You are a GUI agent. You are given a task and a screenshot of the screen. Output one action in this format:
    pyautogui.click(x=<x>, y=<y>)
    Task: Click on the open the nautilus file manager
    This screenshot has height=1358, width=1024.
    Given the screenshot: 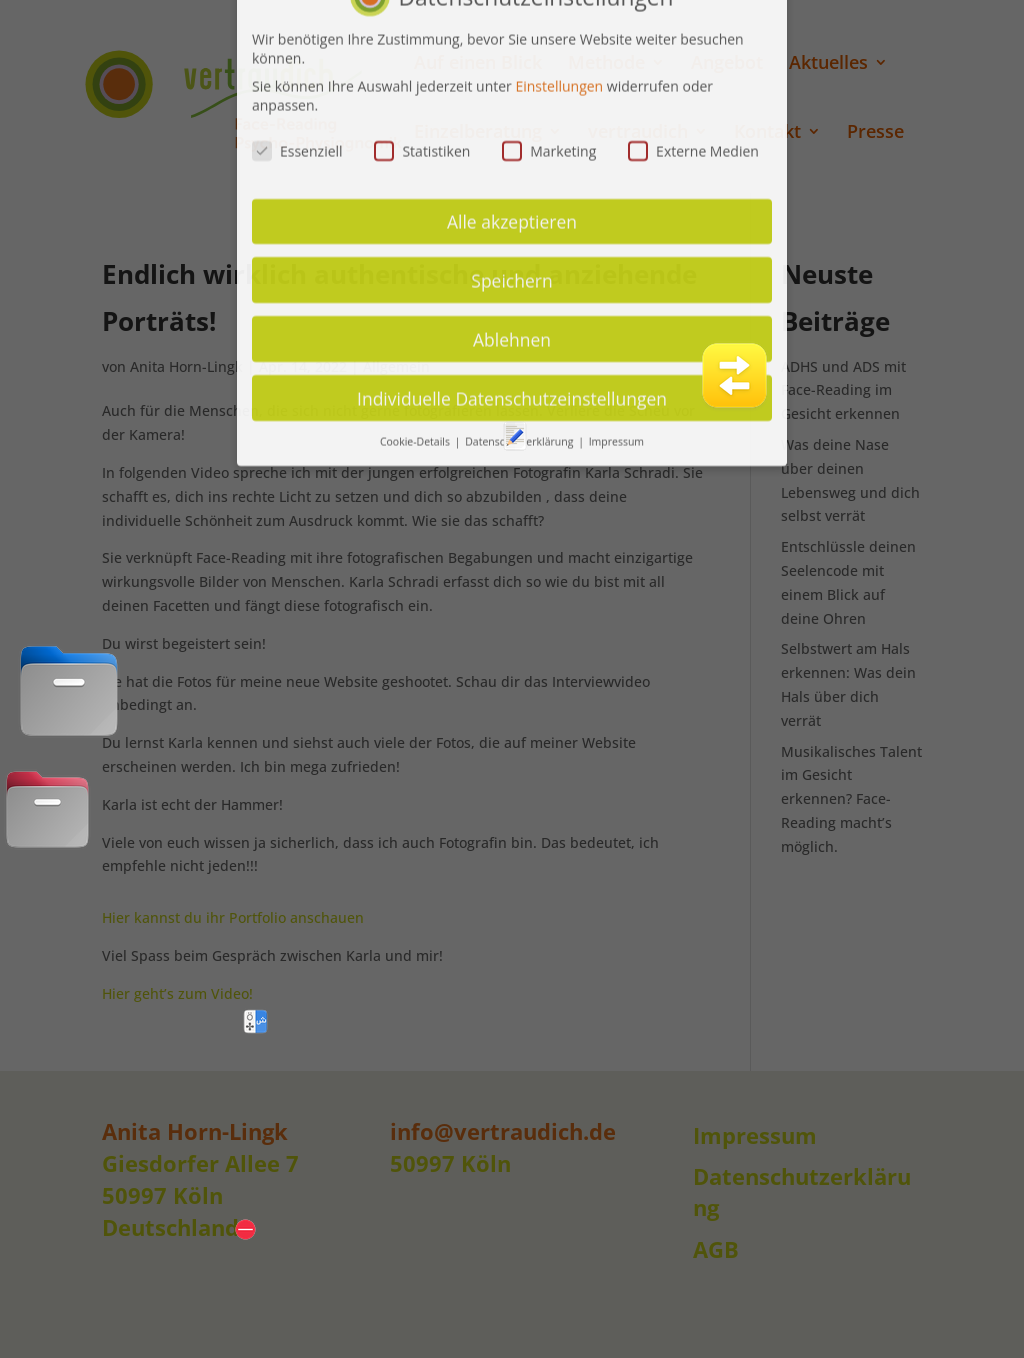 What is the action you would take?
    pyautogui.click(x=69, y=691)
    